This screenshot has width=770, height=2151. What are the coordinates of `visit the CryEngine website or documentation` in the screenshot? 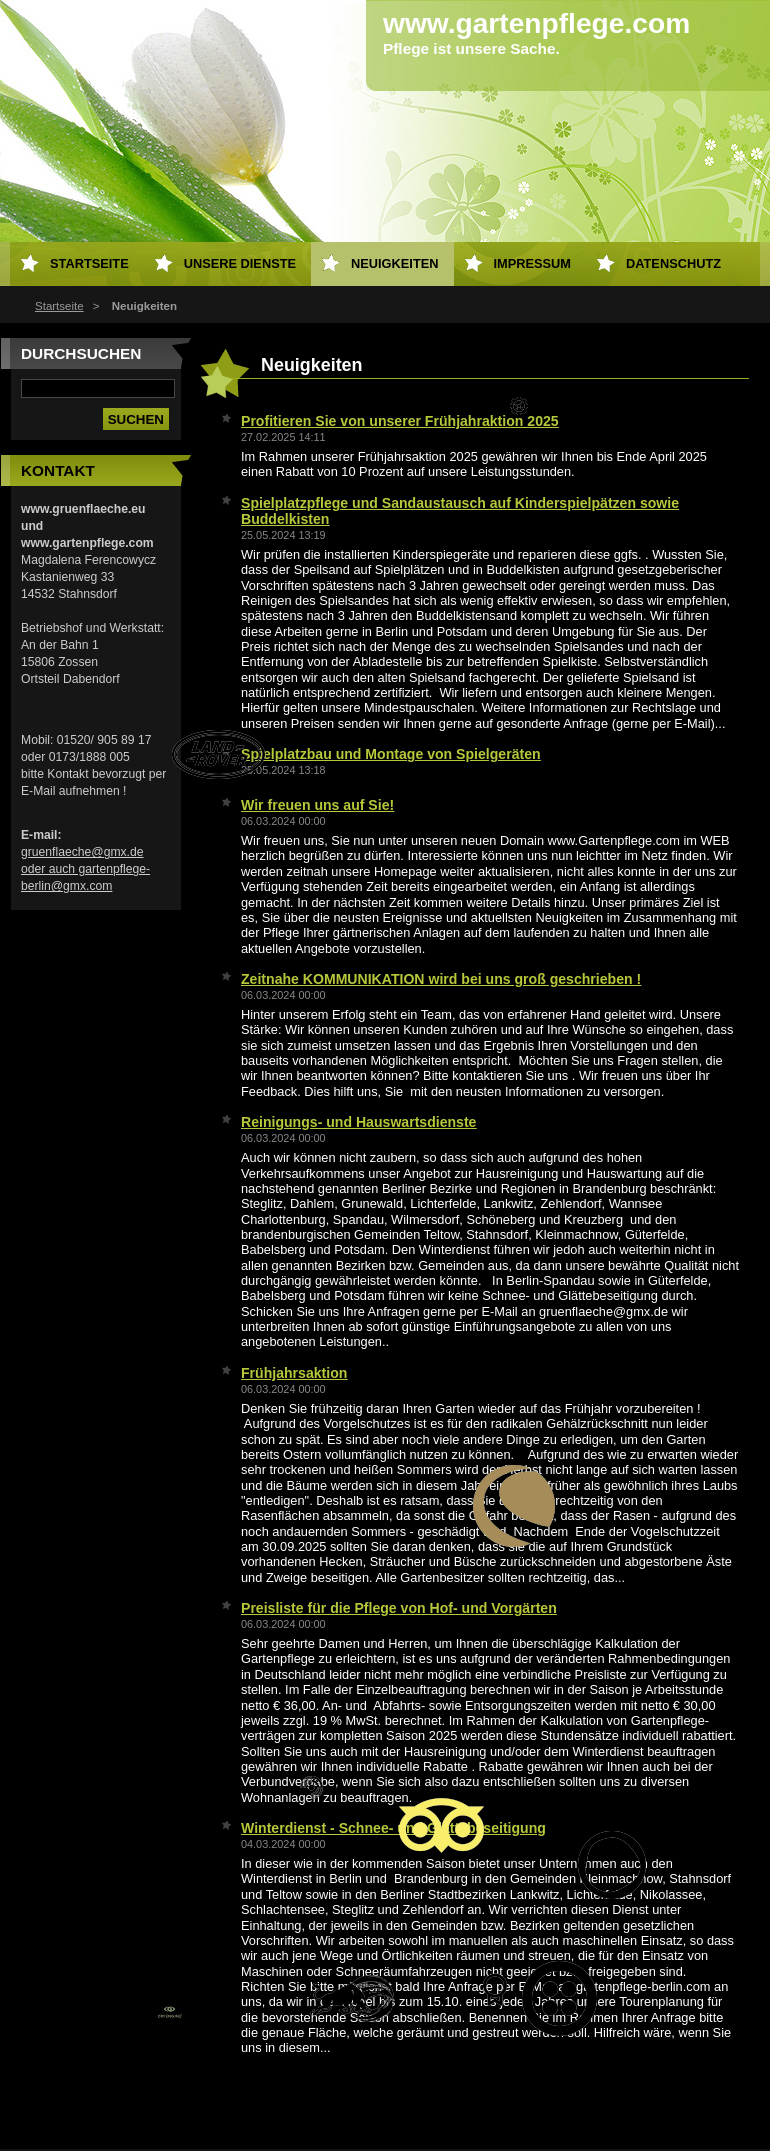 It's located at (170, 2012).